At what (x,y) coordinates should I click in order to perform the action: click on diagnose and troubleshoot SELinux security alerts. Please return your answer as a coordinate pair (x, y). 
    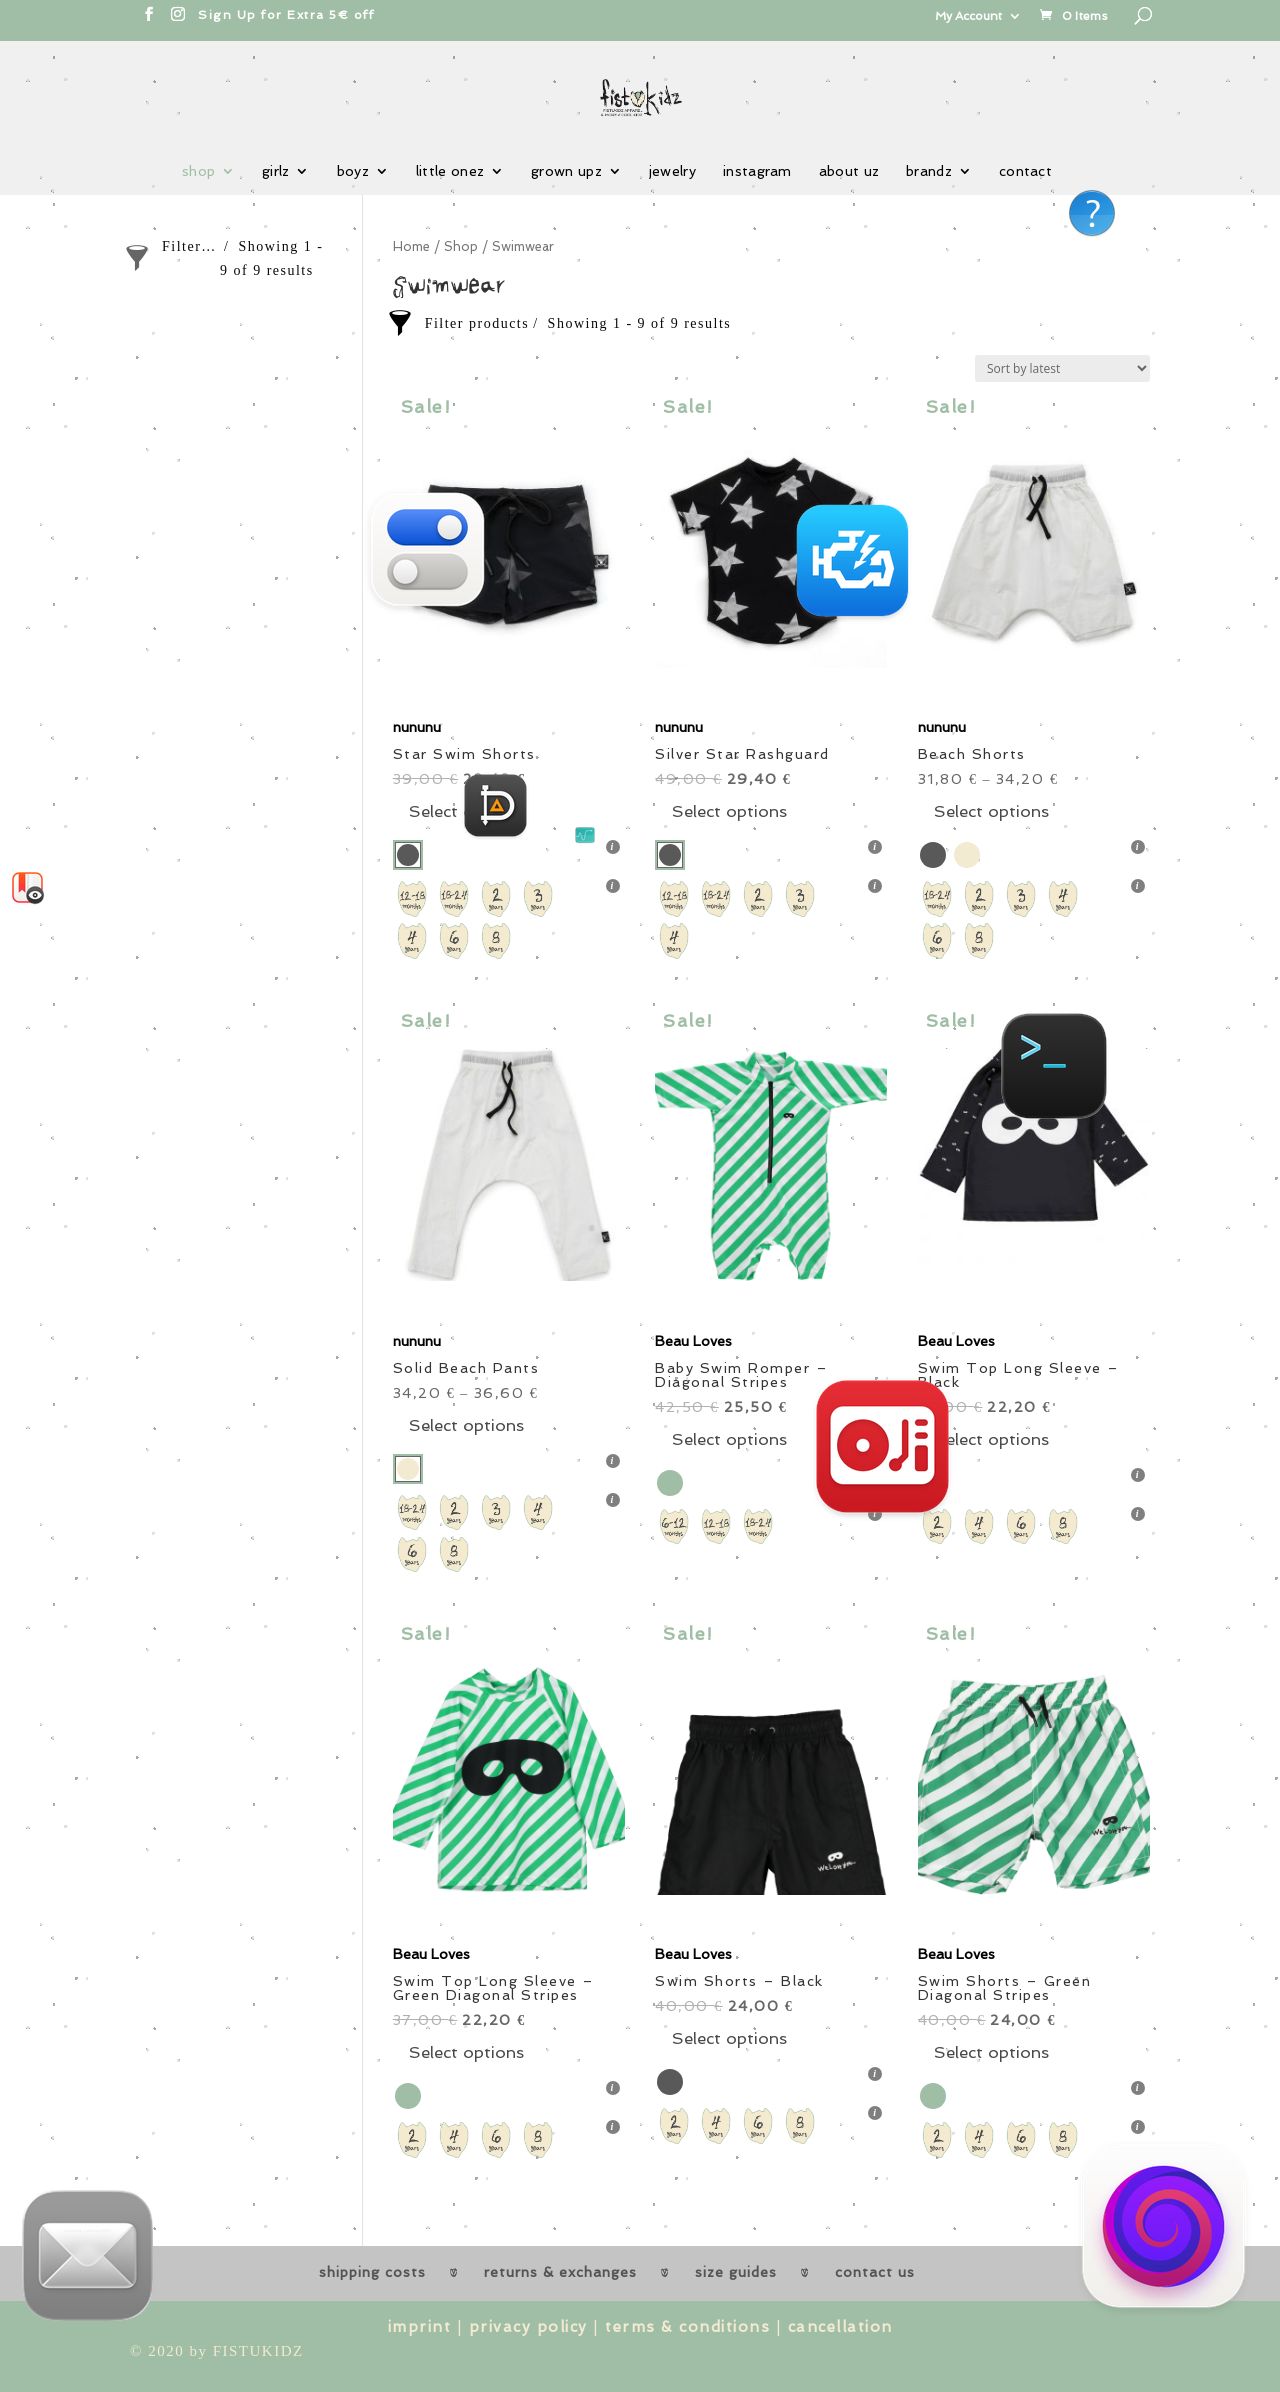
    Looking at the image, I should click on (852, 560).